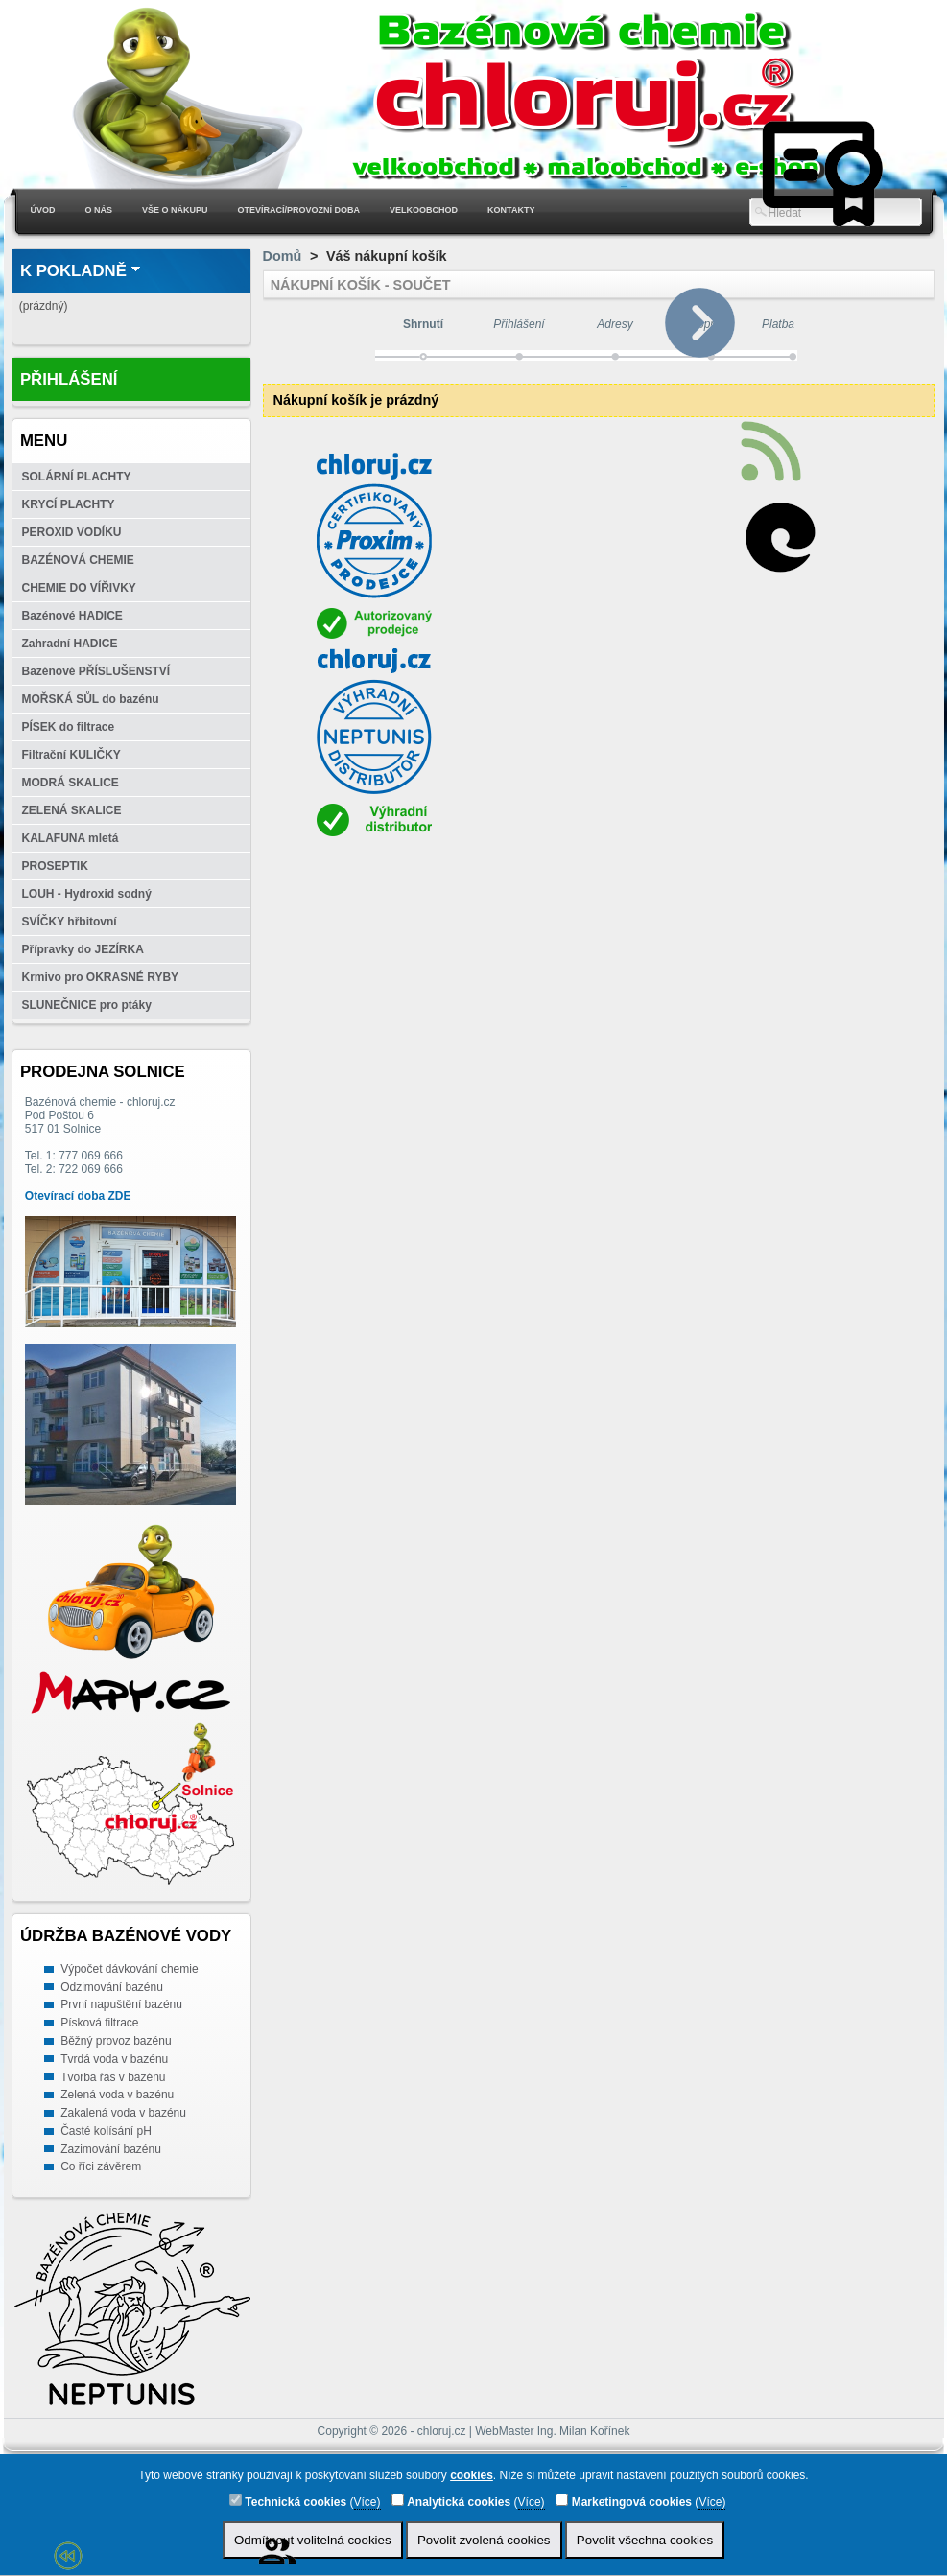  Describe the element at coordinates (780, 537) in the screenshot. I see `open Microsoft Edge browser` at that location.